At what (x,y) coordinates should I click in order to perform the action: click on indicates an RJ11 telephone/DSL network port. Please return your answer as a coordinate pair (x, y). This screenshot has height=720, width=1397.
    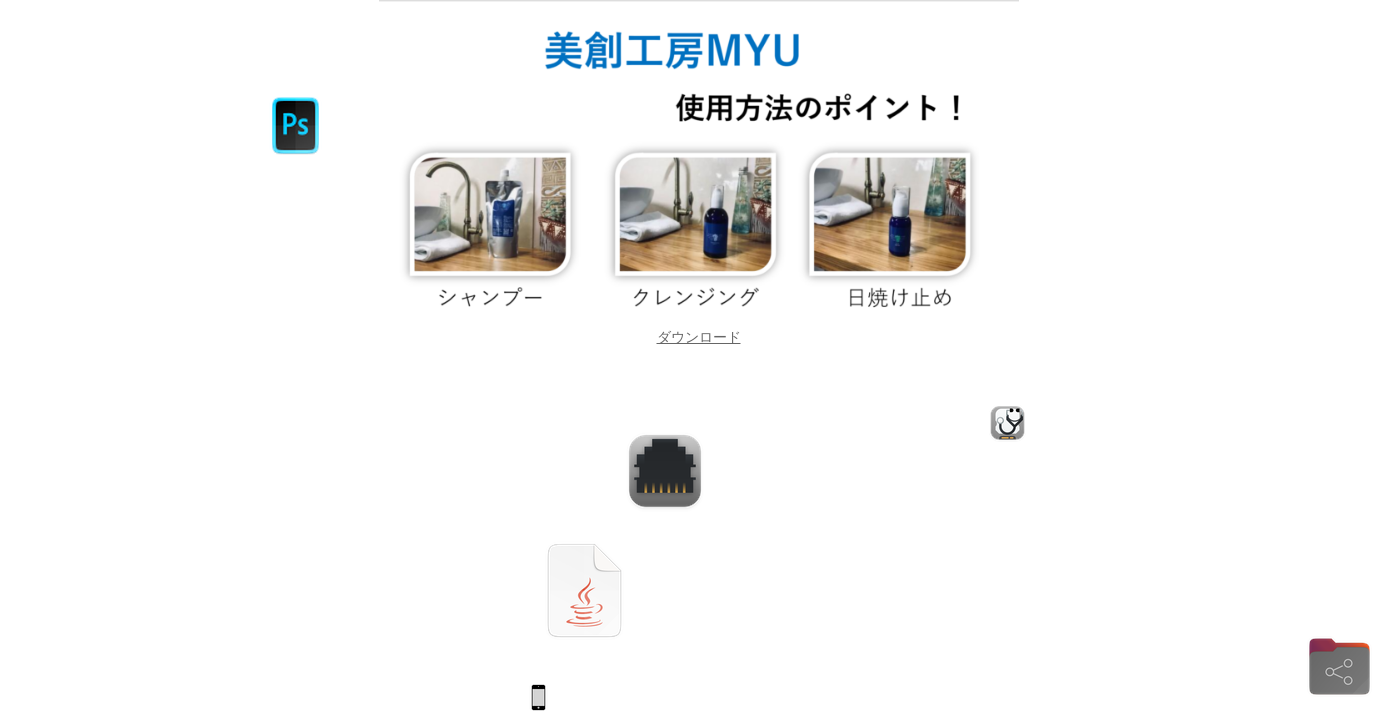
    Looking at the image, I should click on (665, 471).